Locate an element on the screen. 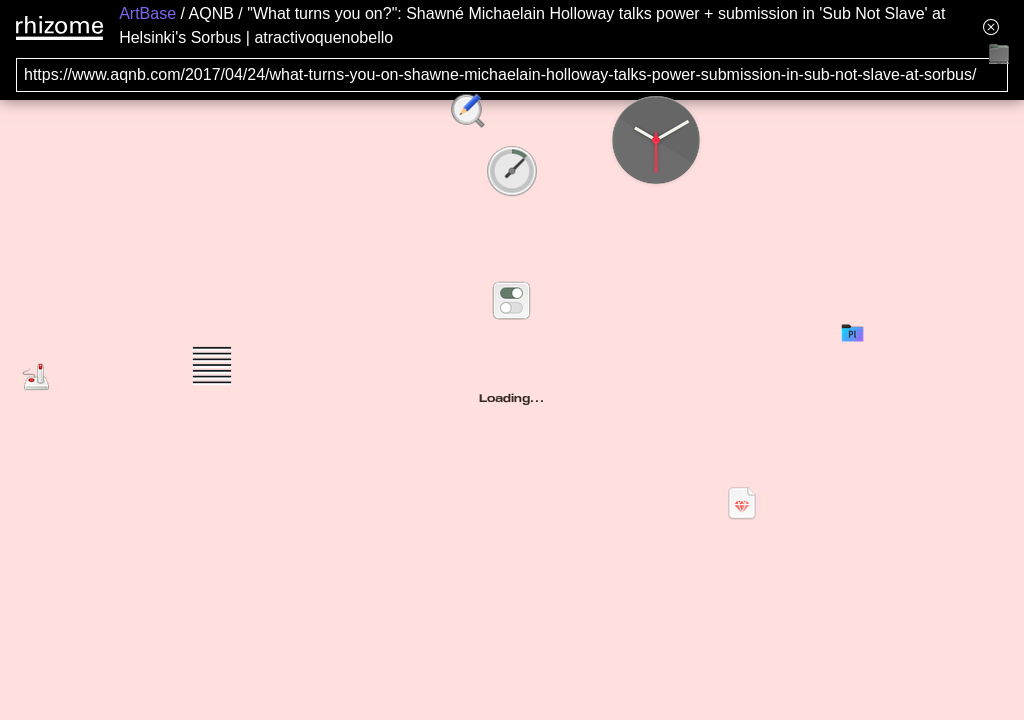  access files stored on a remote server is located at coordinates (999, 54).